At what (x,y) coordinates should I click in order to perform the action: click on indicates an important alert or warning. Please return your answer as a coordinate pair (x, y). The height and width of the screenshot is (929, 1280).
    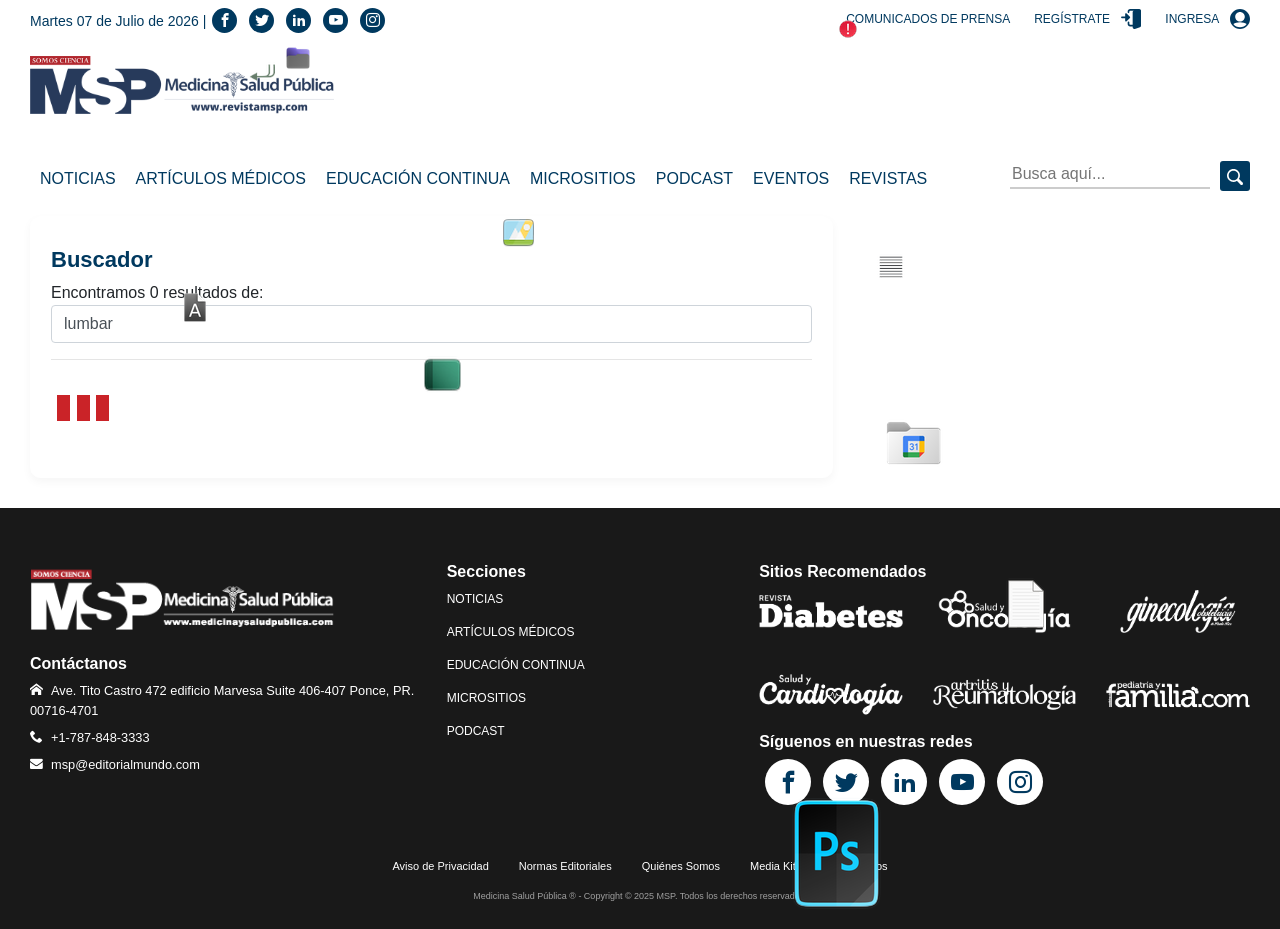
    Looking at the image, I should click on (848, 29).